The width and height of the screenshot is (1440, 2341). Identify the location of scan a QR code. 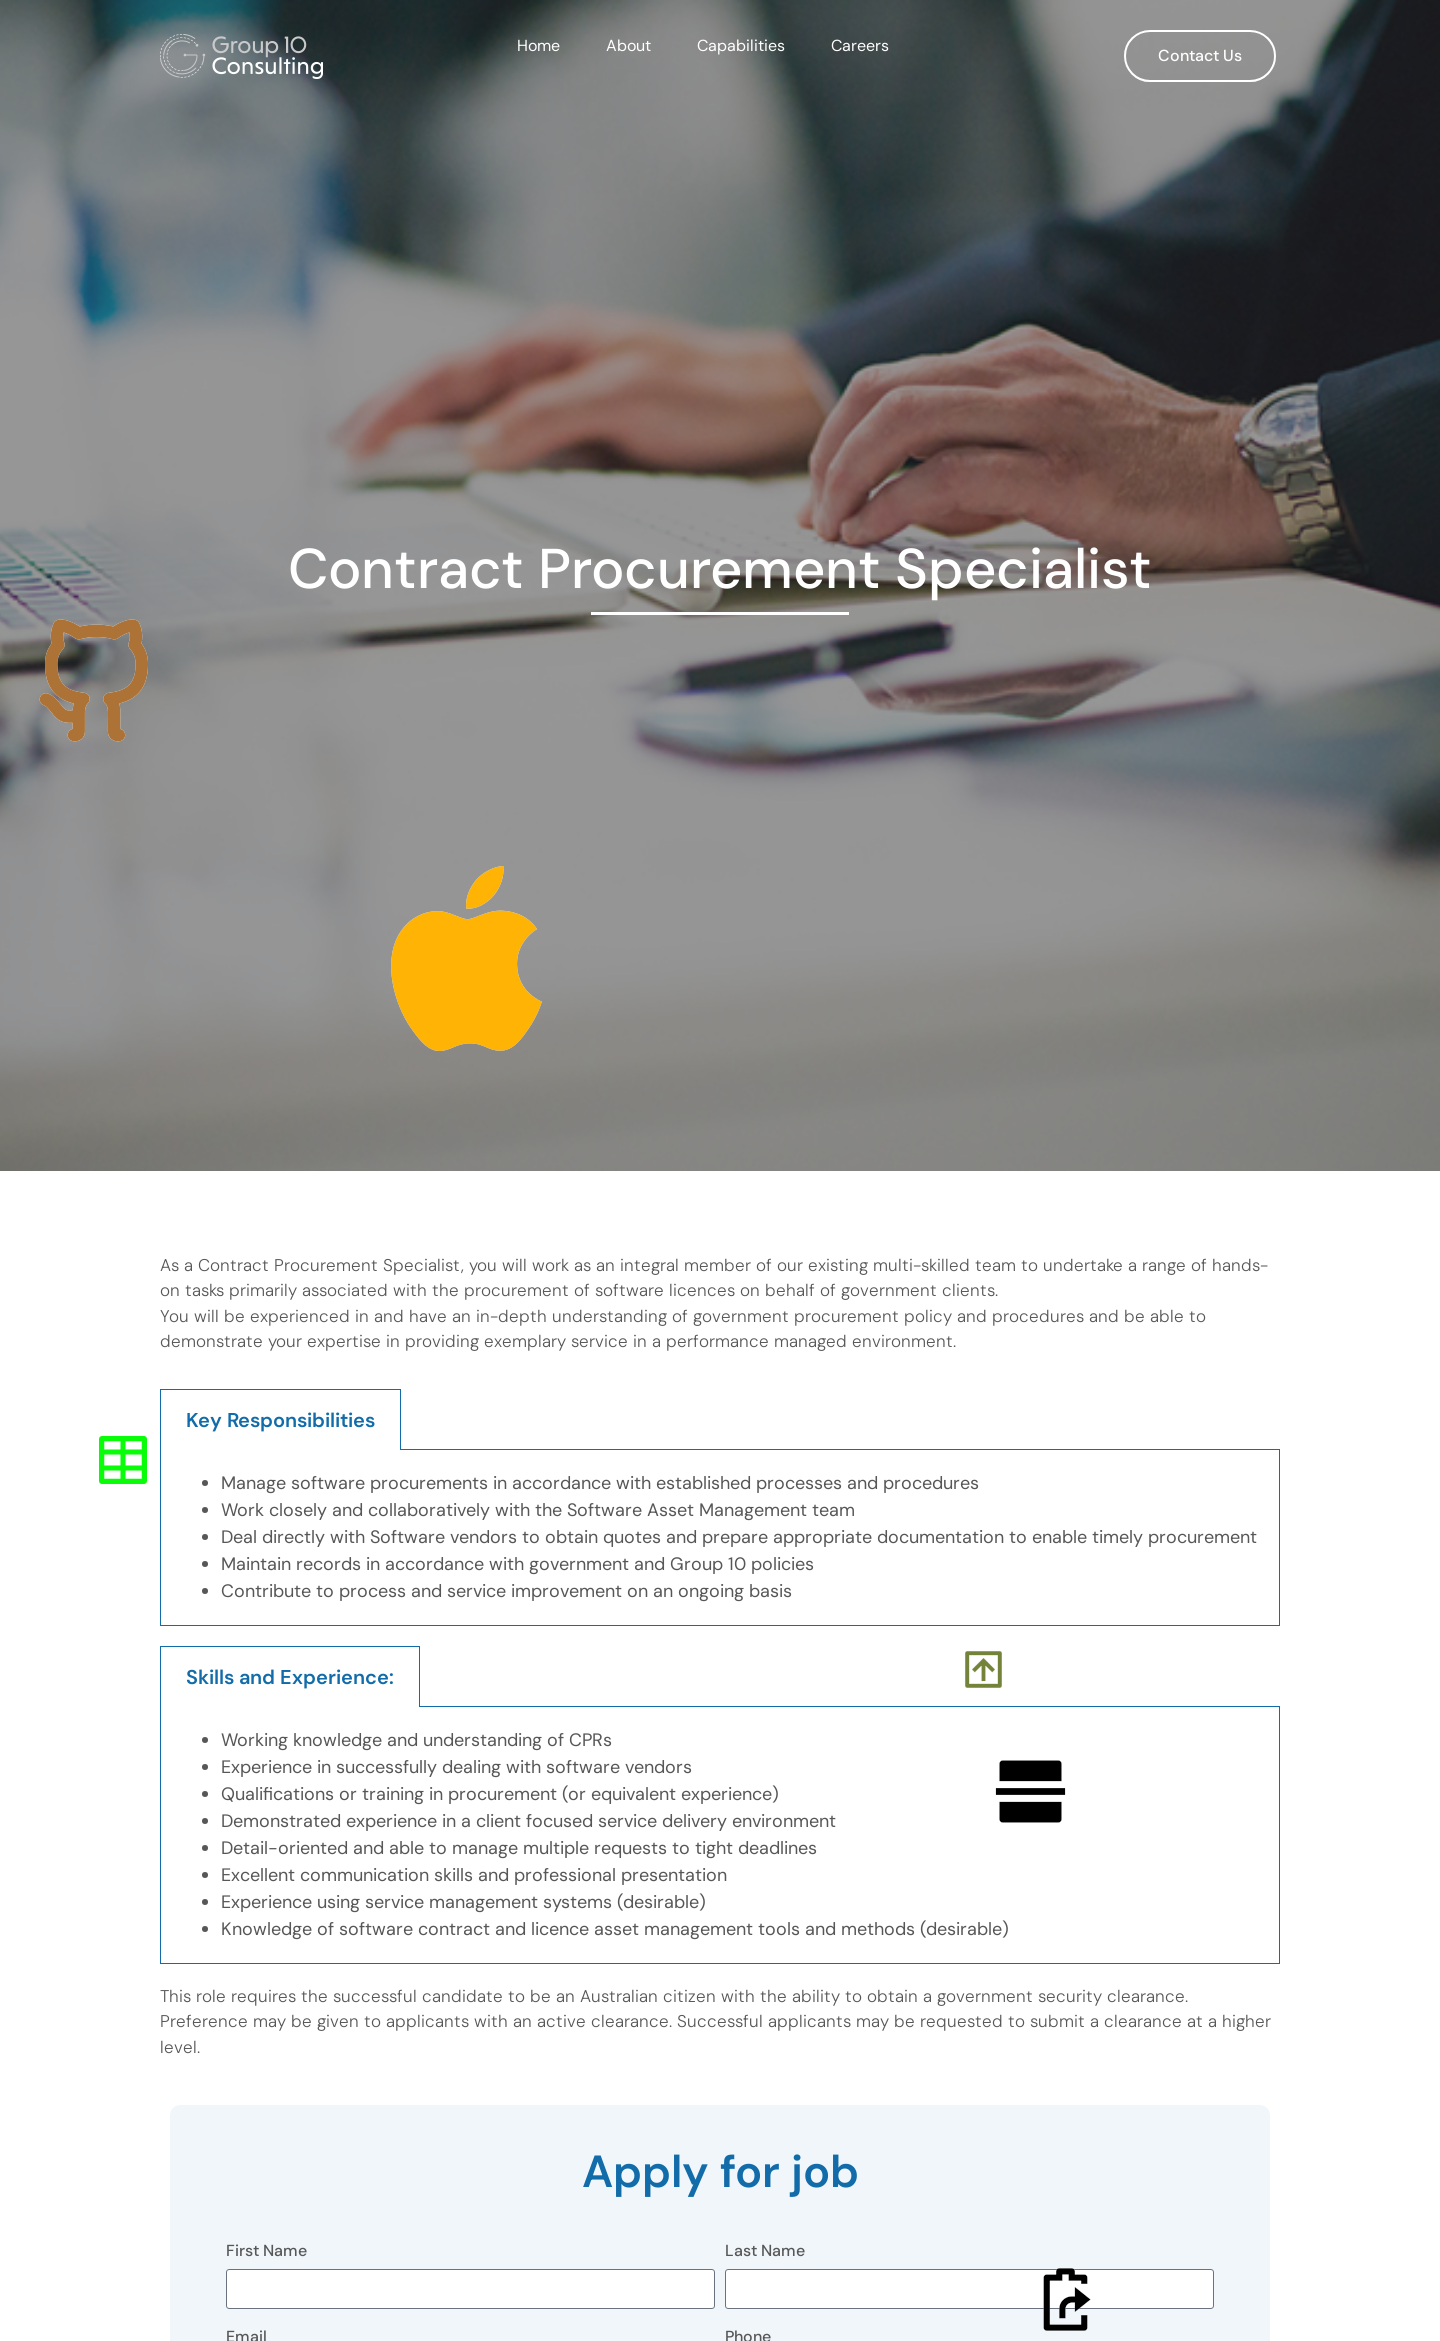
(1030, 1791).